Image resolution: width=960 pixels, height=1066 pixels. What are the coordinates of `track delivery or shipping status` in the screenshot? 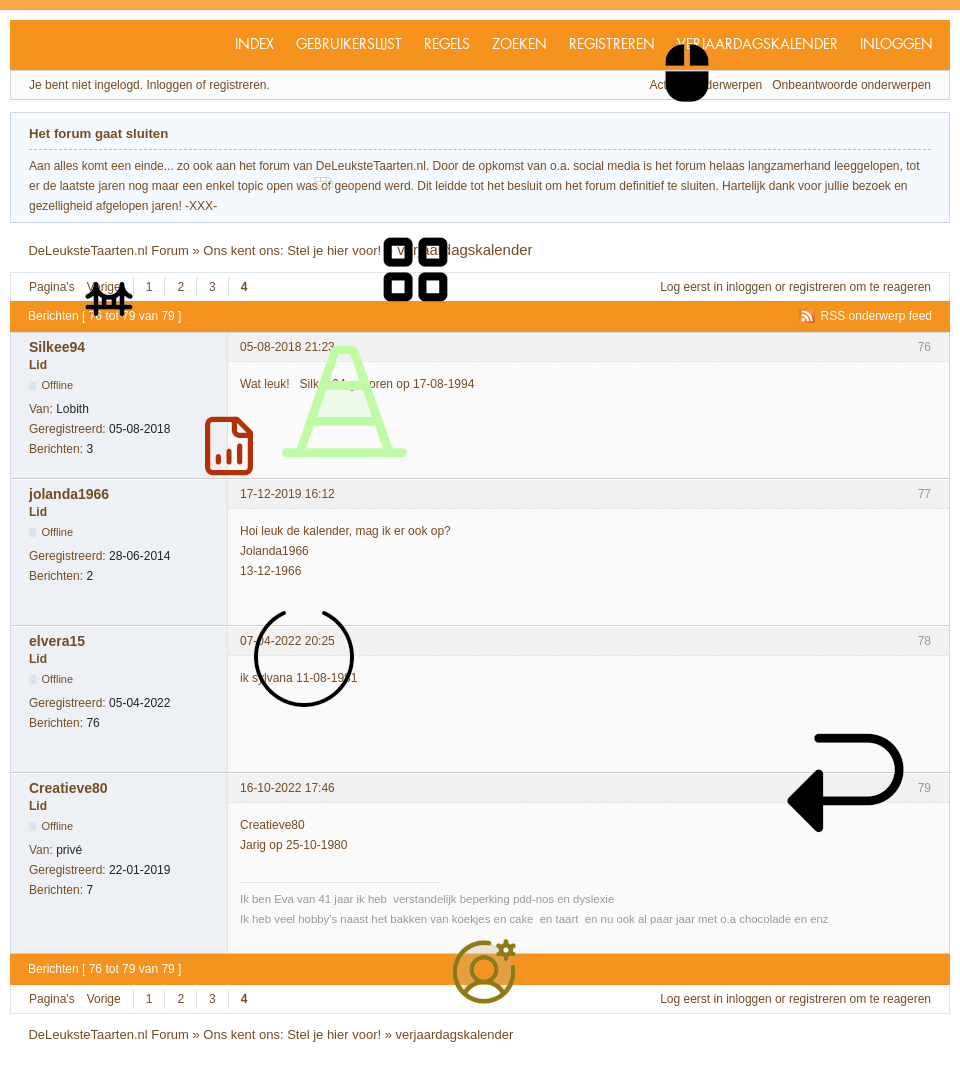 It's located at (323, 183).